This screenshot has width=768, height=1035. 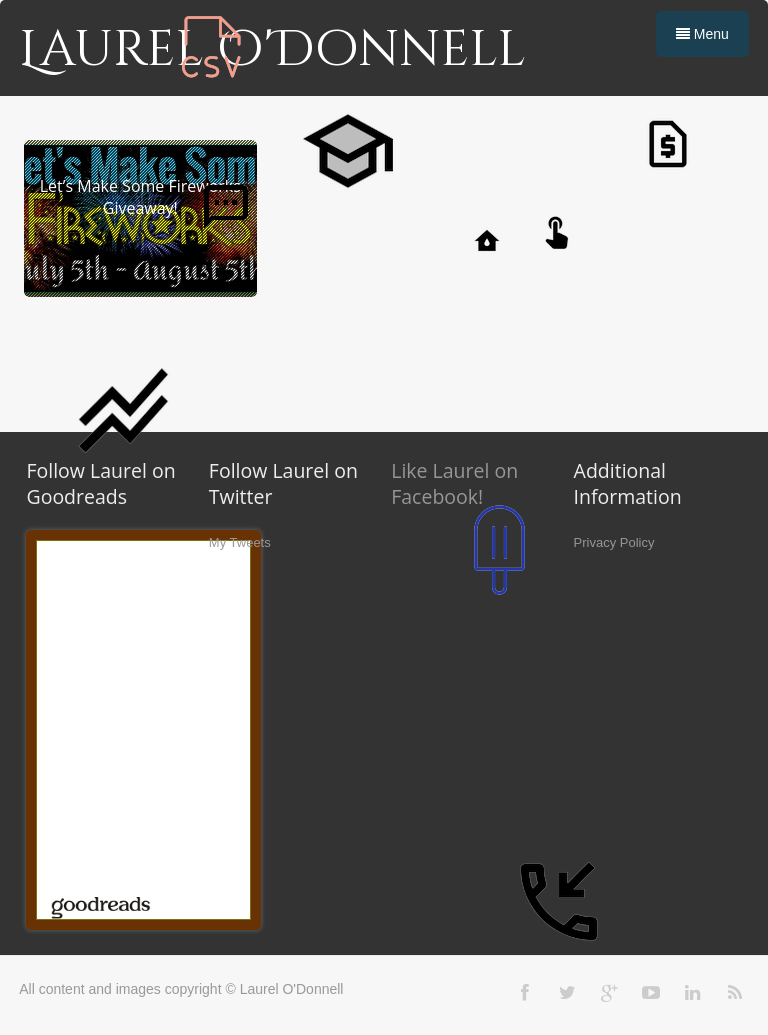 What do you see at coordinates (499, 548) in the screenshot?
I see `access summer or seasonal content` at bounding box center [499, 548].